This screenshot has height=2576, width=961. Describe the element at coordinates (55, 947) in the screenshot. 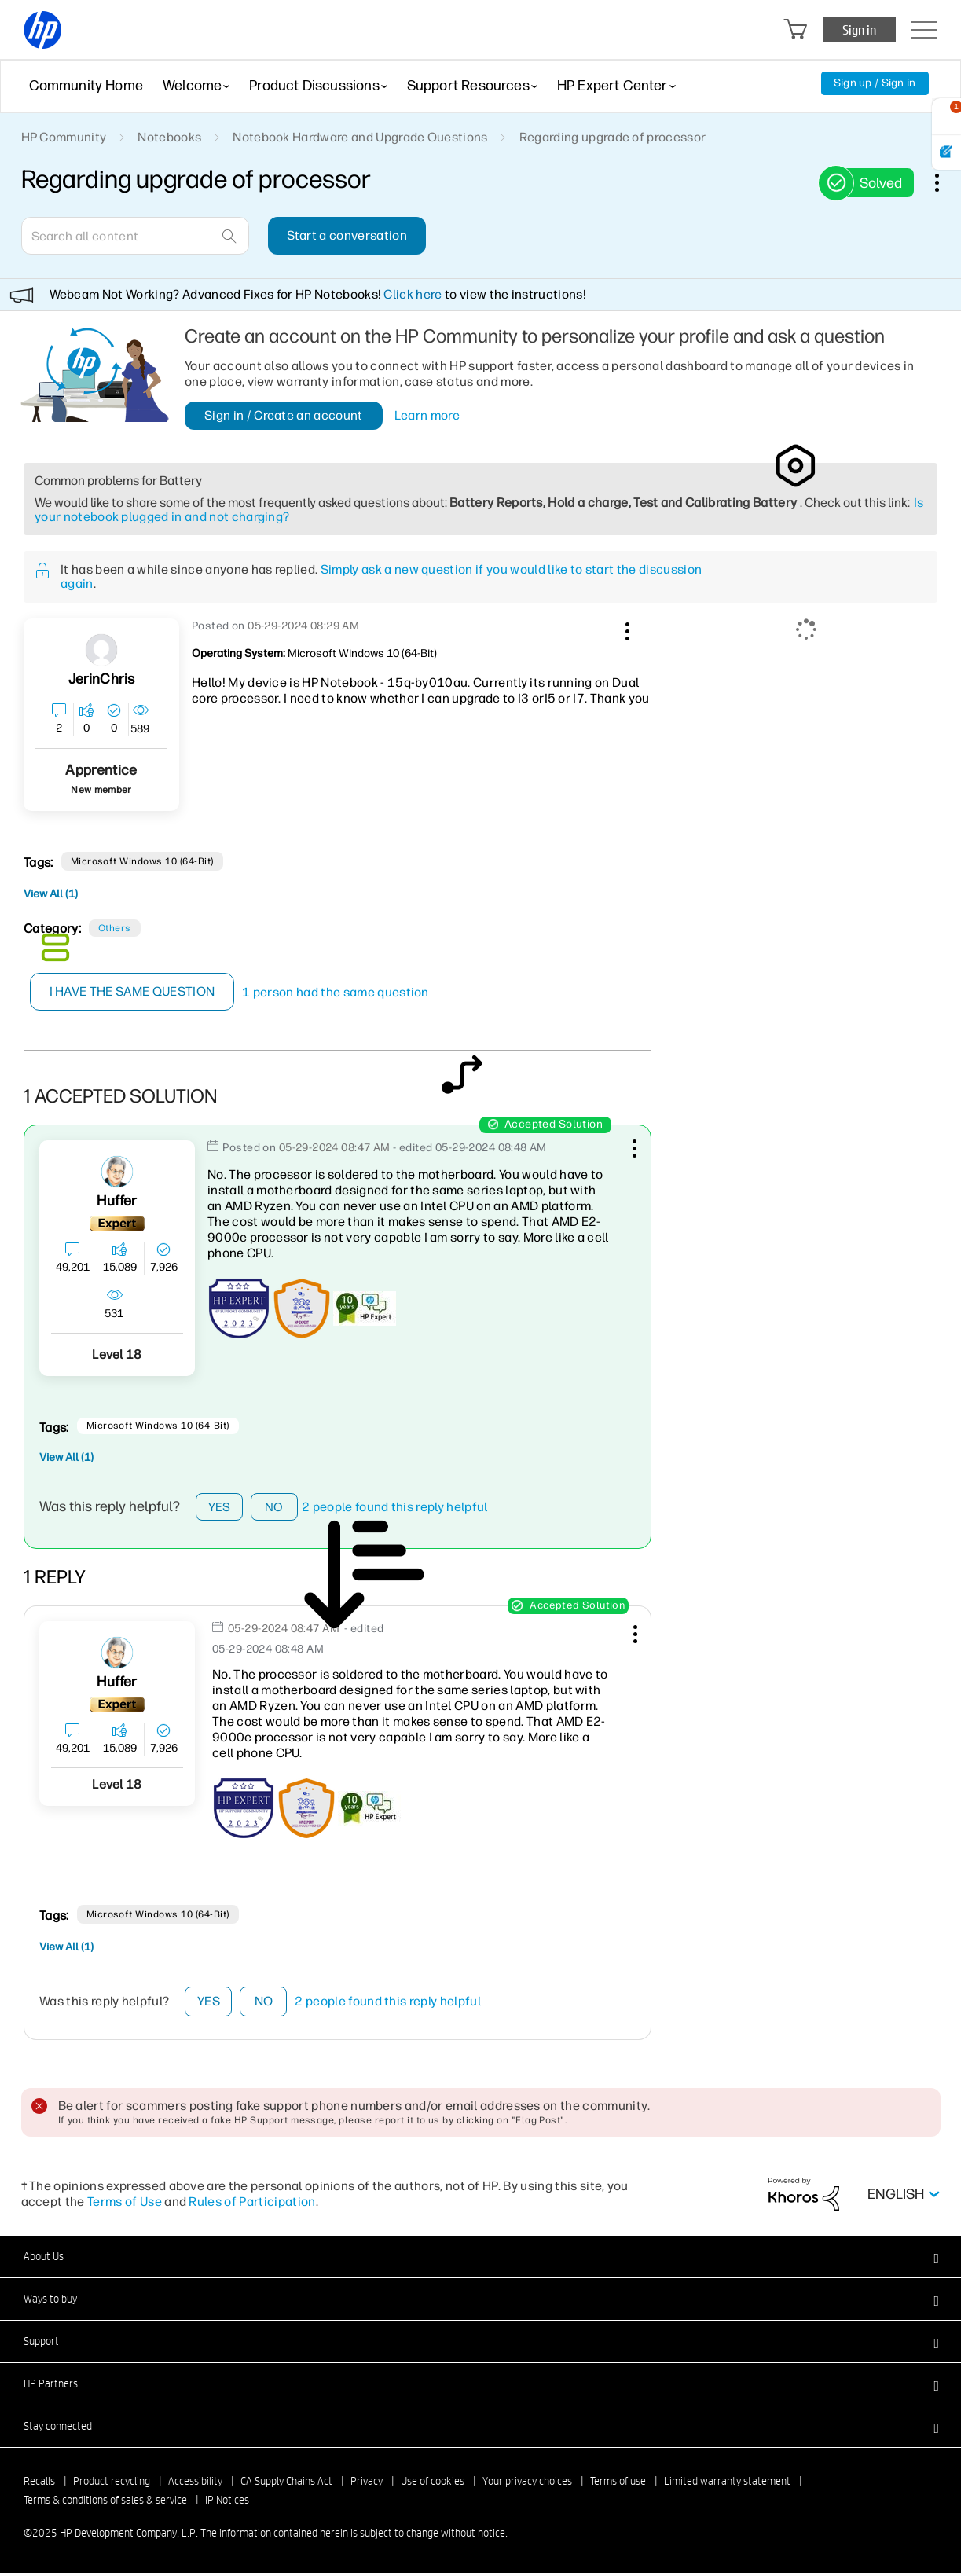

I see `switch to list view` at that location.